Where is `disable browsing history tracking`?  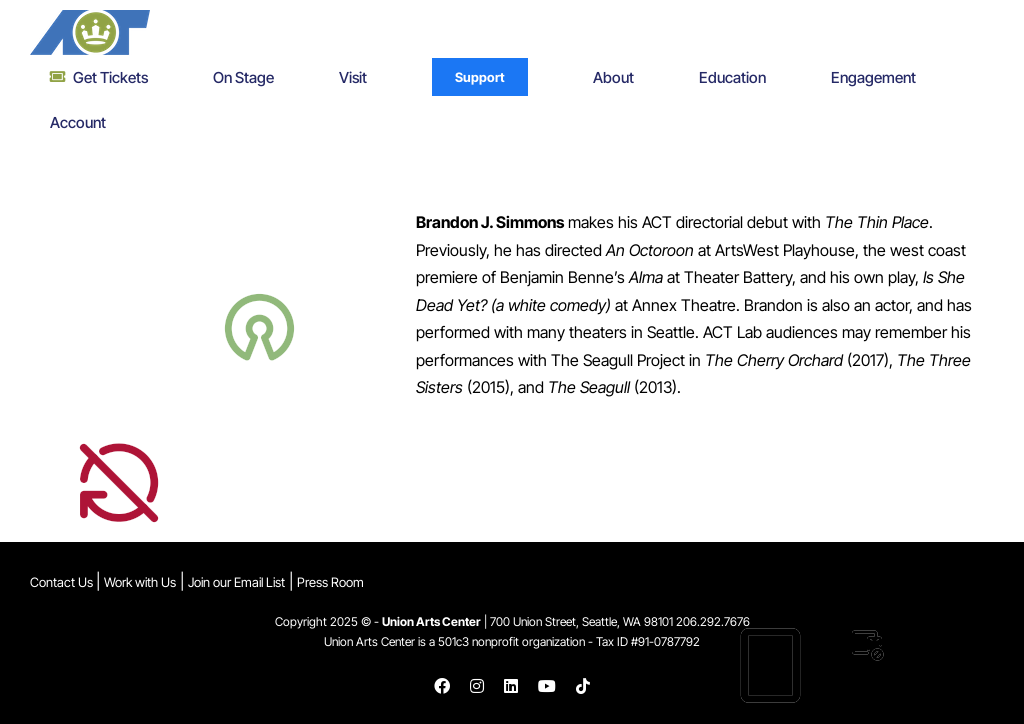
disable browsing history tracking is located at coordinates (119, 483).